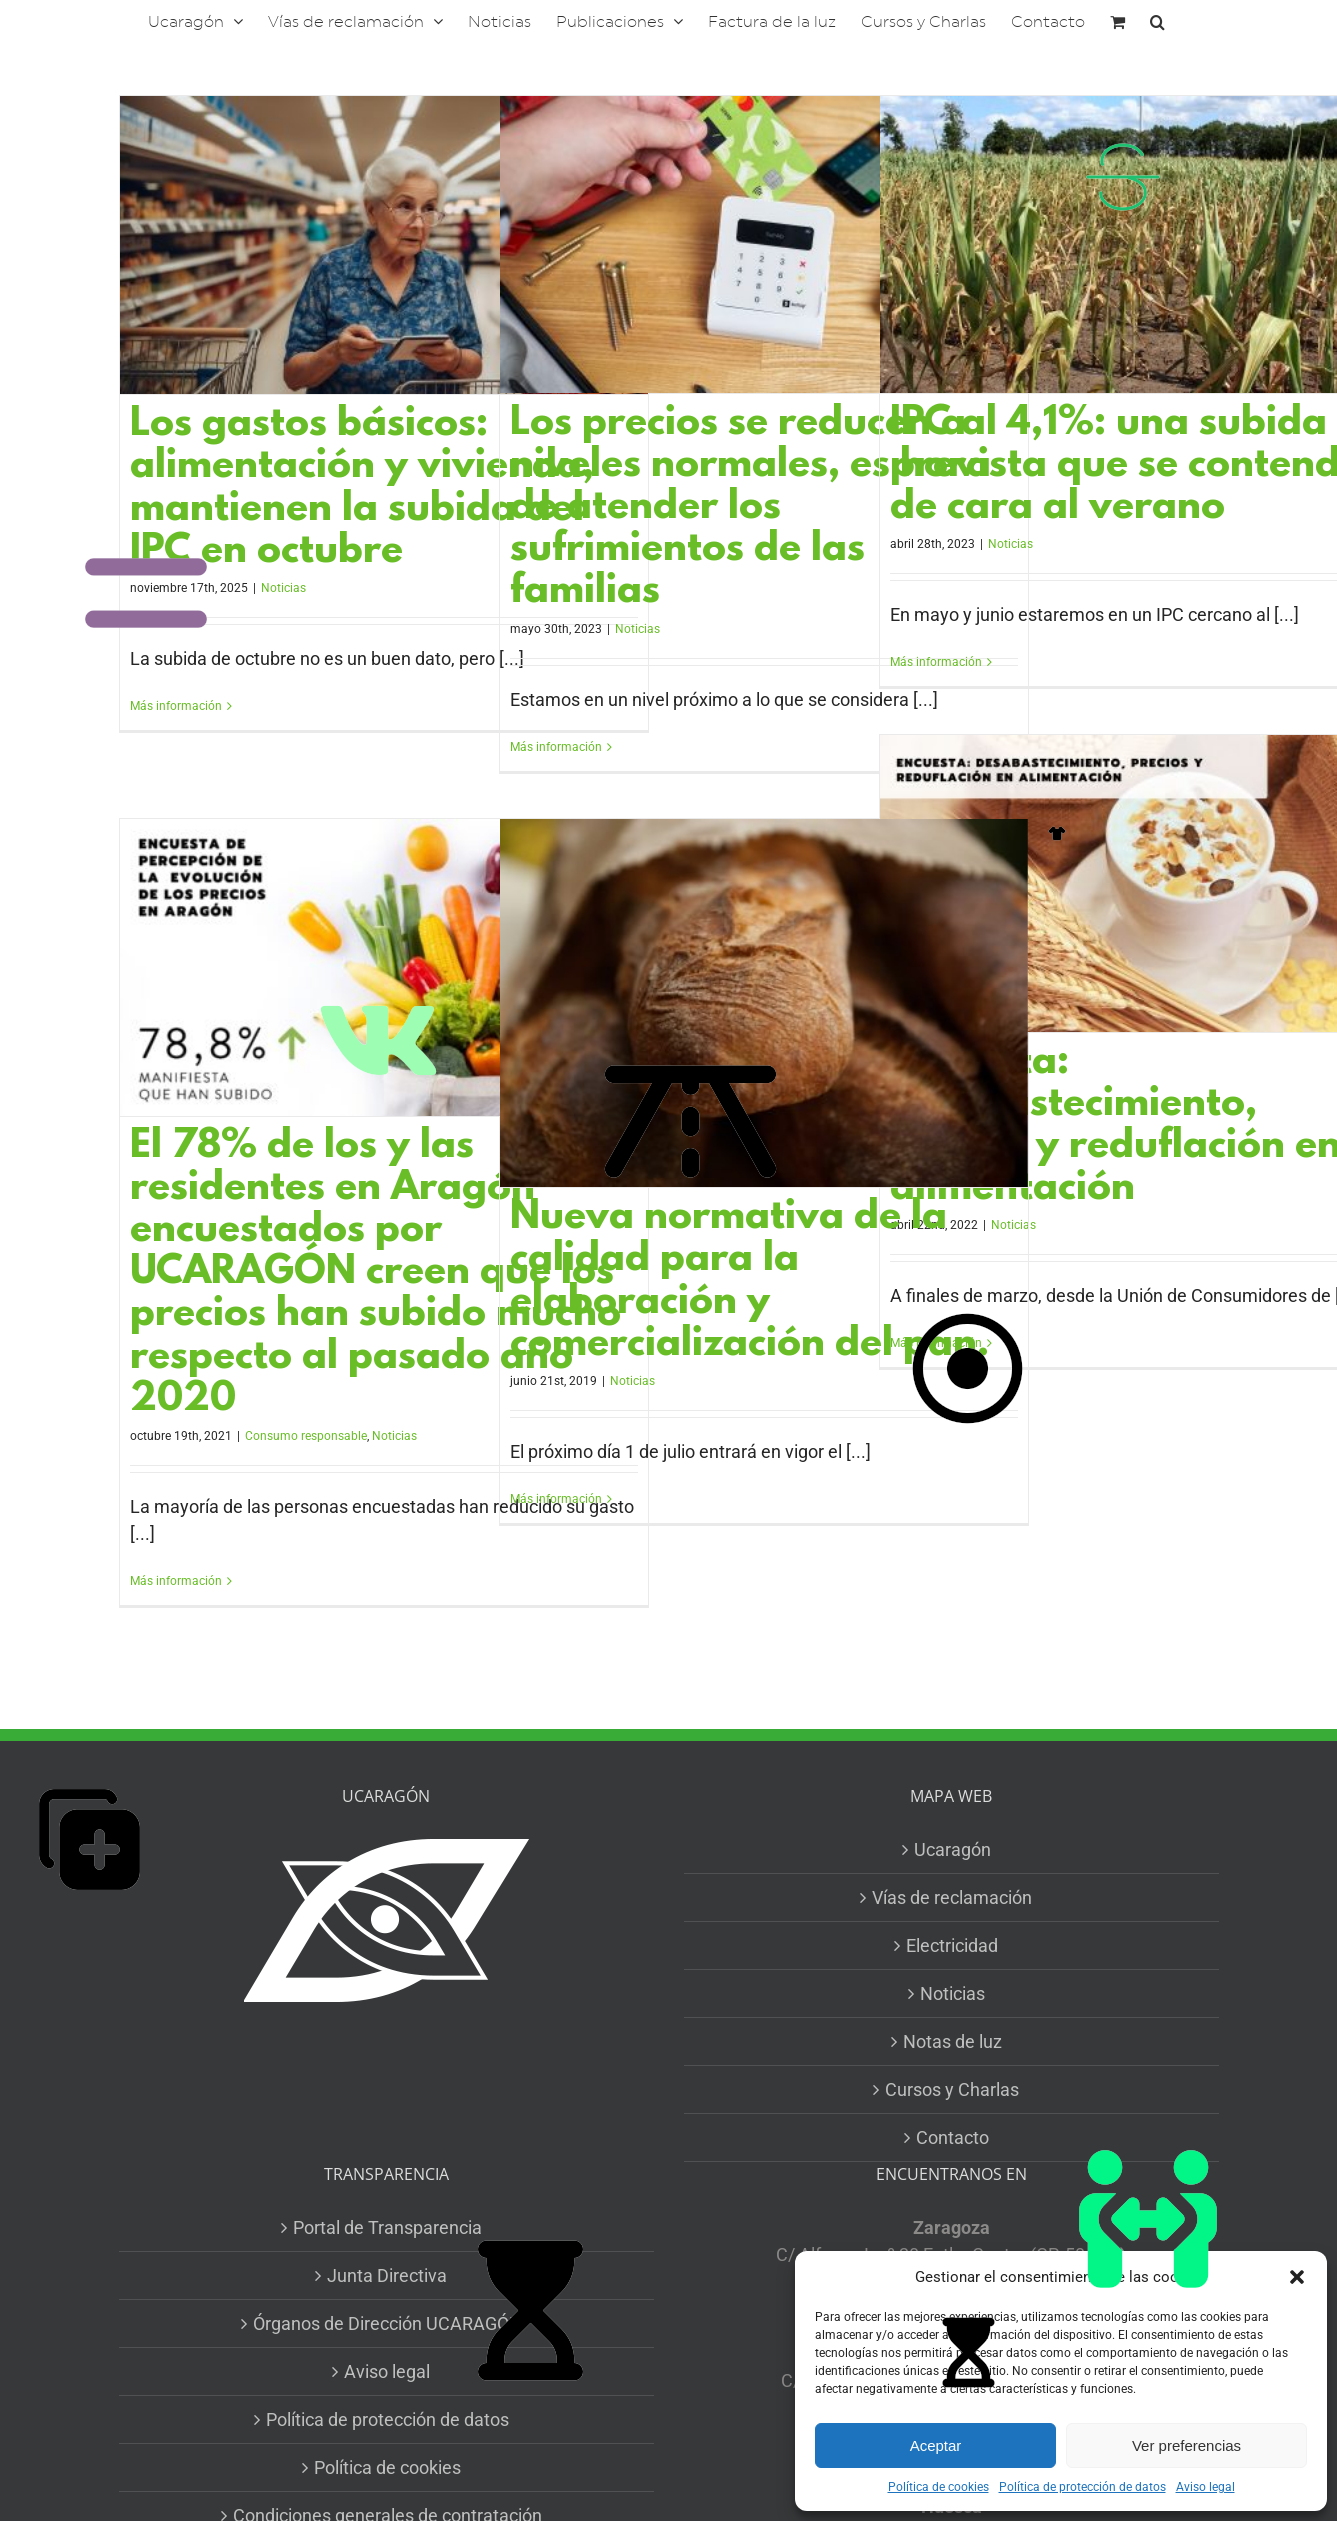 This screenshot has width=1337, height=2521. What do you see at coordinates (690, 1121) in the screenshot?
I see `view upcoming route or journey` at bounding box center [690, 1121].